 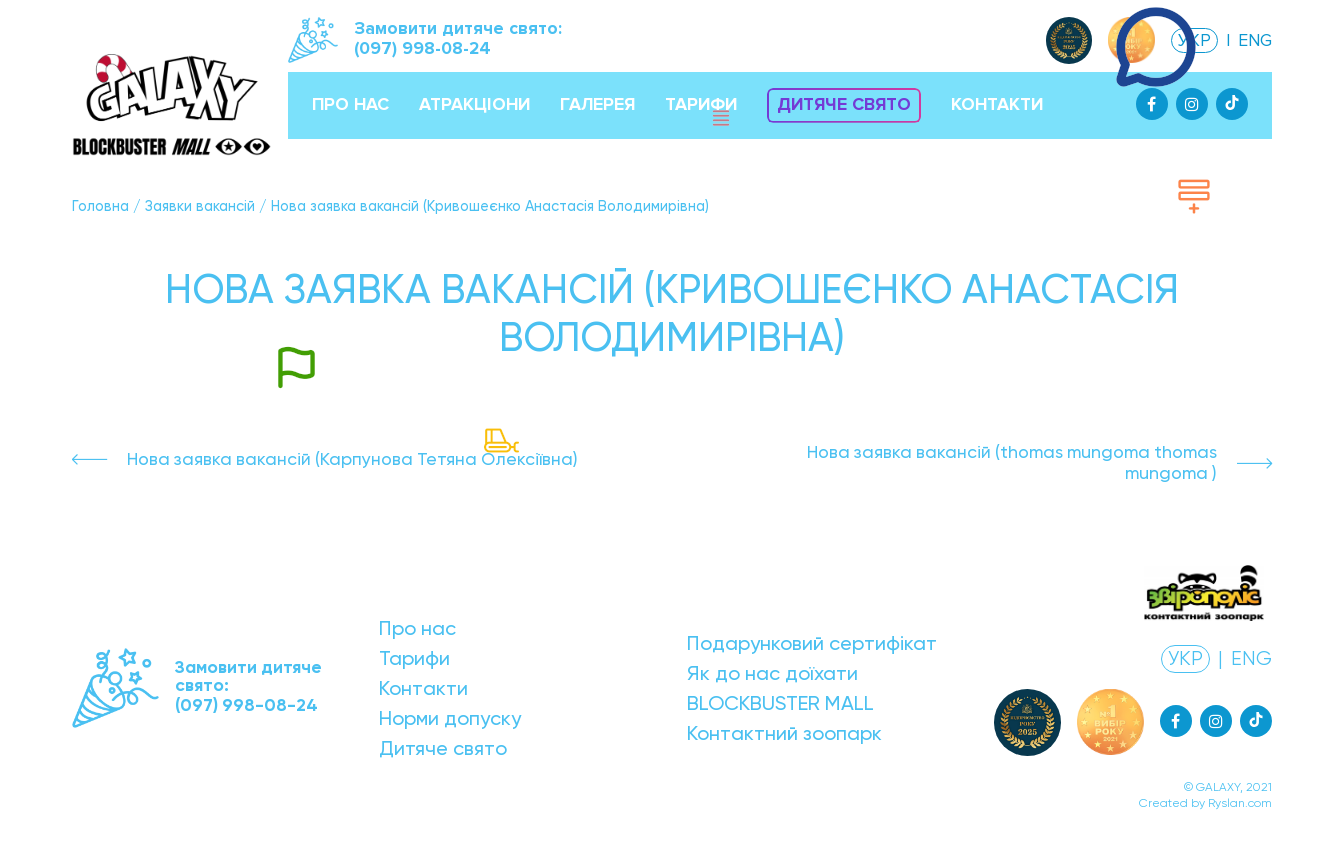 I want to click on construction or building in progress, so click(x=501, y=440).